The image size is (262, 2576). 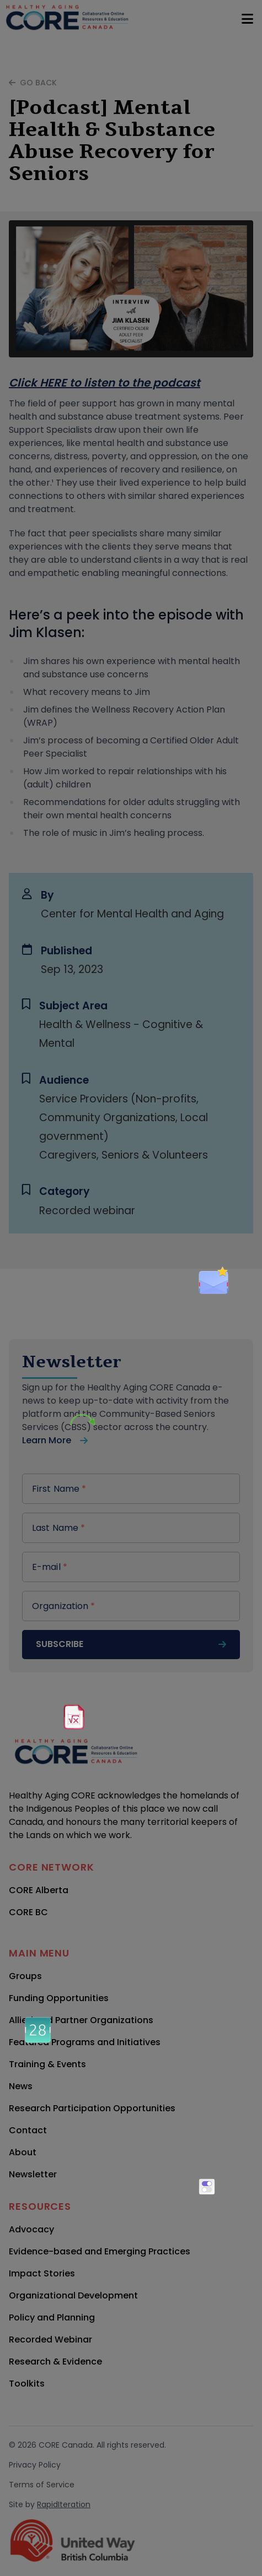 What do you see at coordinates (213, 1282) in the screenshot?
I see `indicates unread email in your inbox` at bounding box center [213, 1282].